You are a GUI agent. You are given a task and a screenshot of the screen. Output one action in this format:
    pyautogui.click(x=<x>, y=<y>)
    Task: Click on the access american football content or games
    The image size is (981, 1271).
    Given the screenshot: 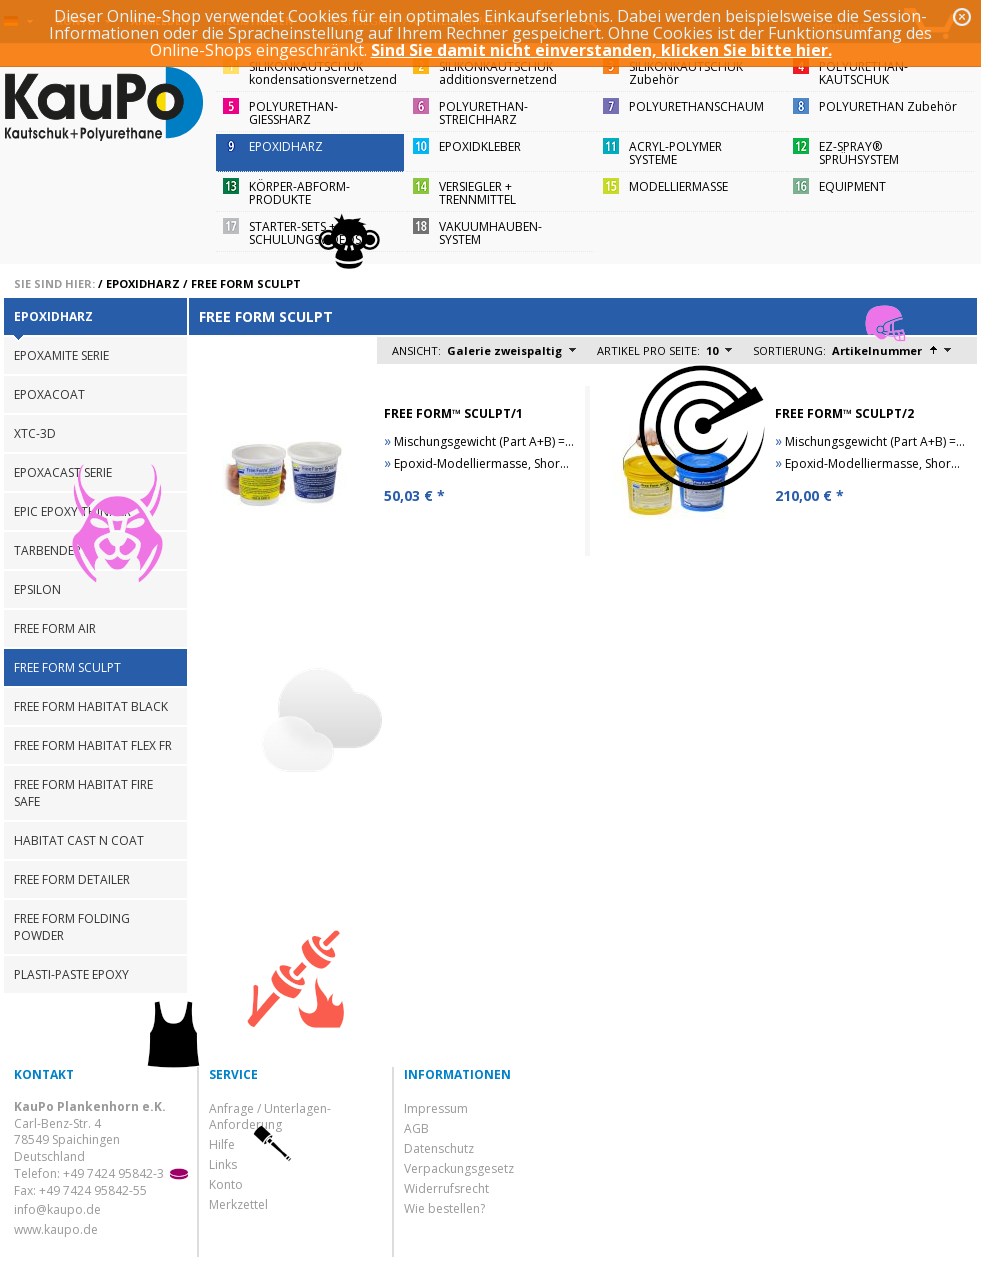 What is the action you would take?
    pyautogui.click(x=885, y=323)
    